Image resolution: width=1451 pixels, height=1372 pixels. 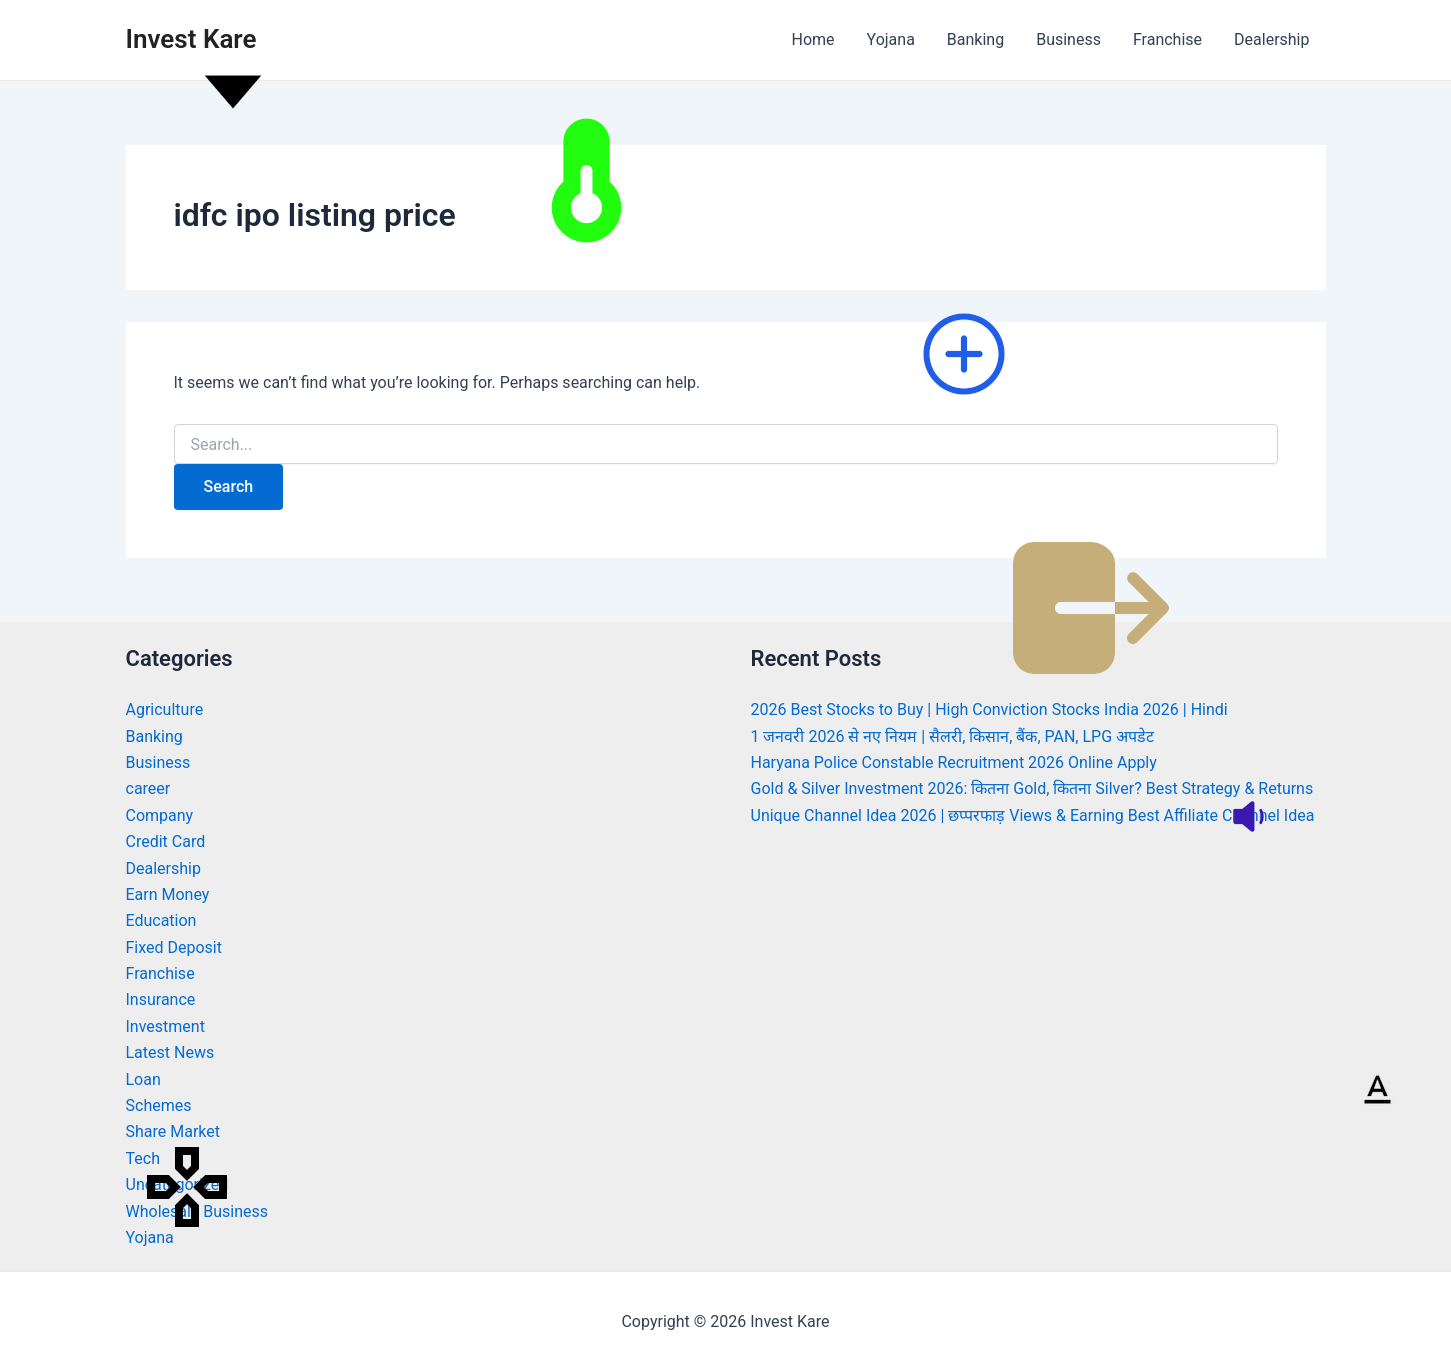 I want to click on indicates medium or moderate temperature, so click(x=586, y=180).